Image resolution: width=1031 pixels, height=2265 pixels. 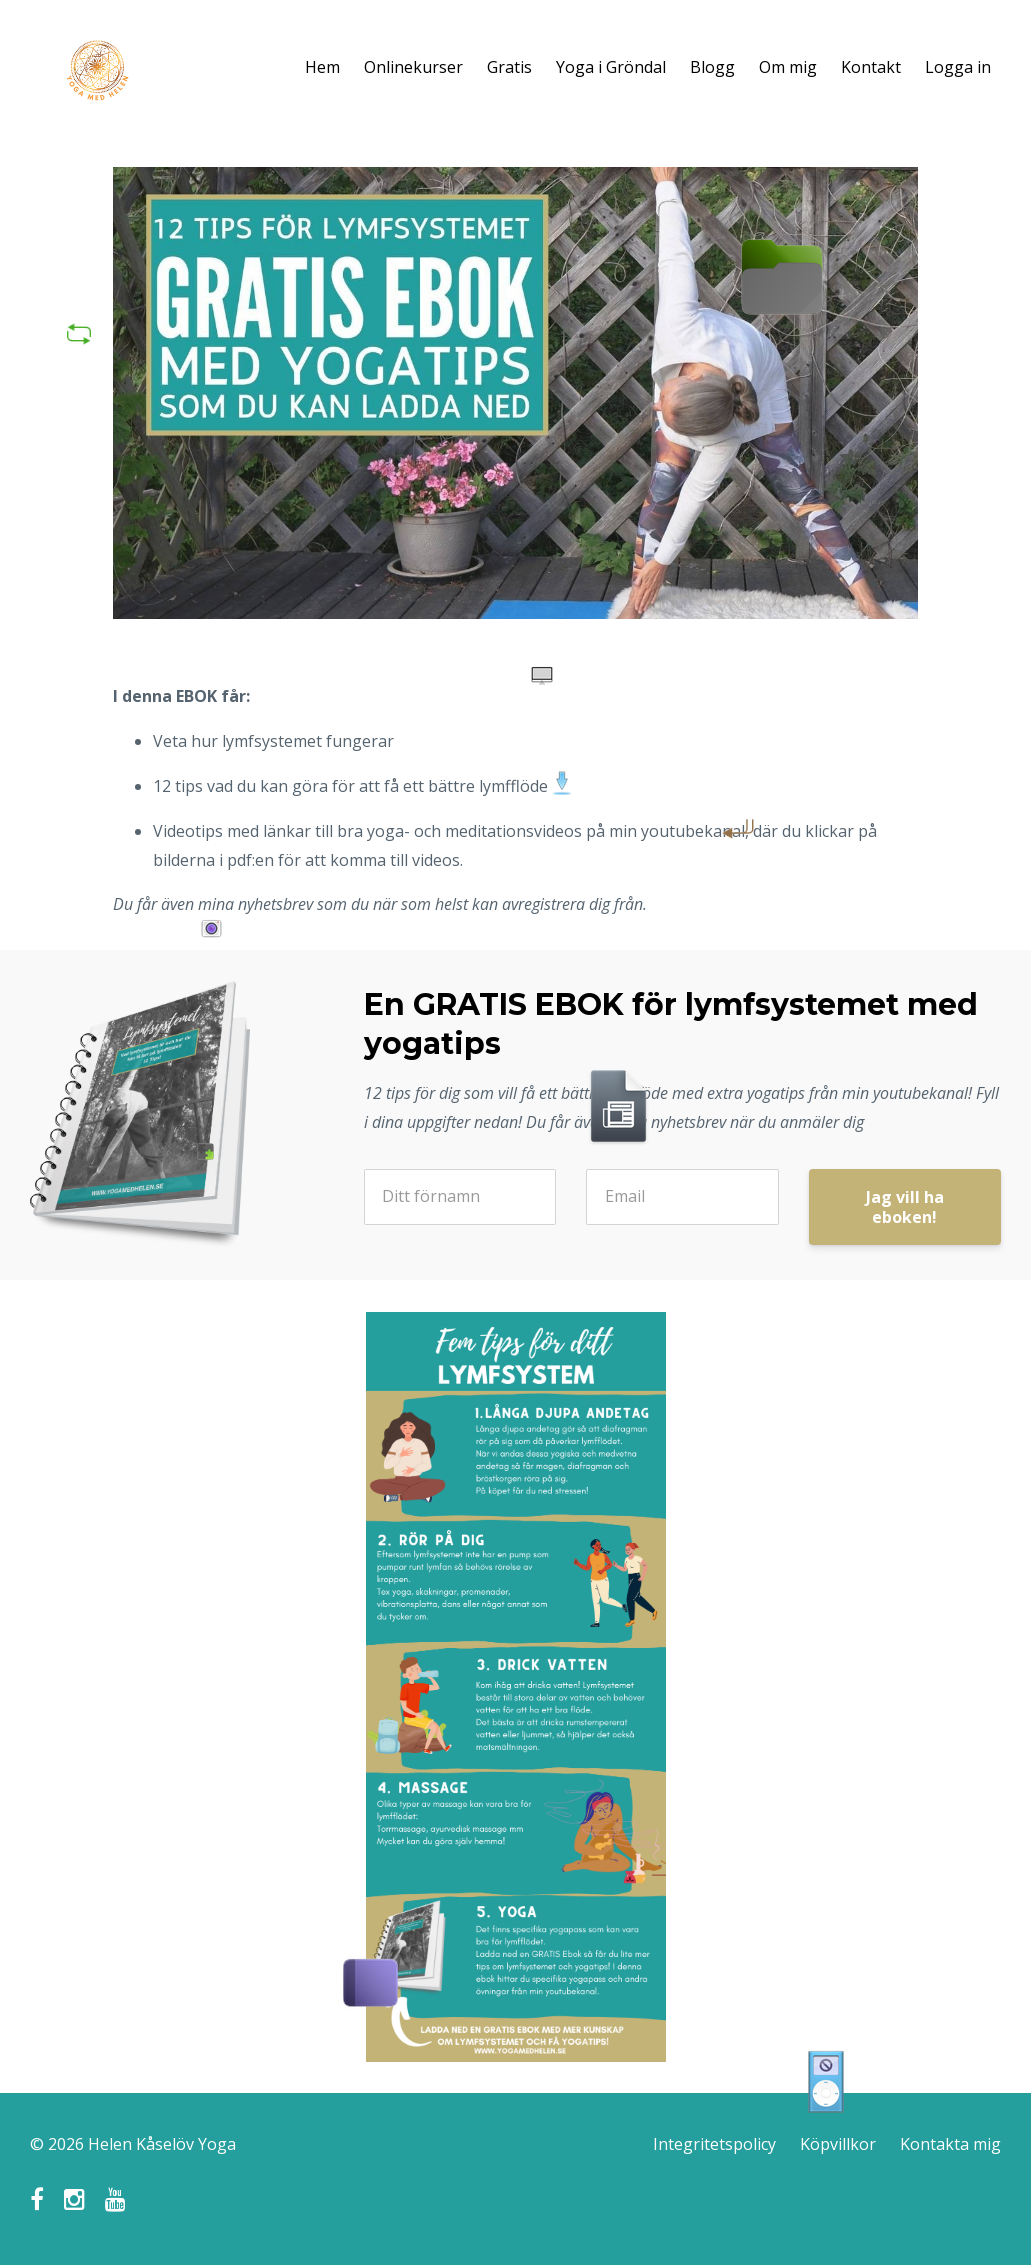 What do you see at coordinates (542, 676) in the screenshot?
I see `navigate to your iMac in the sidebar` at bounding box center [542, 676].